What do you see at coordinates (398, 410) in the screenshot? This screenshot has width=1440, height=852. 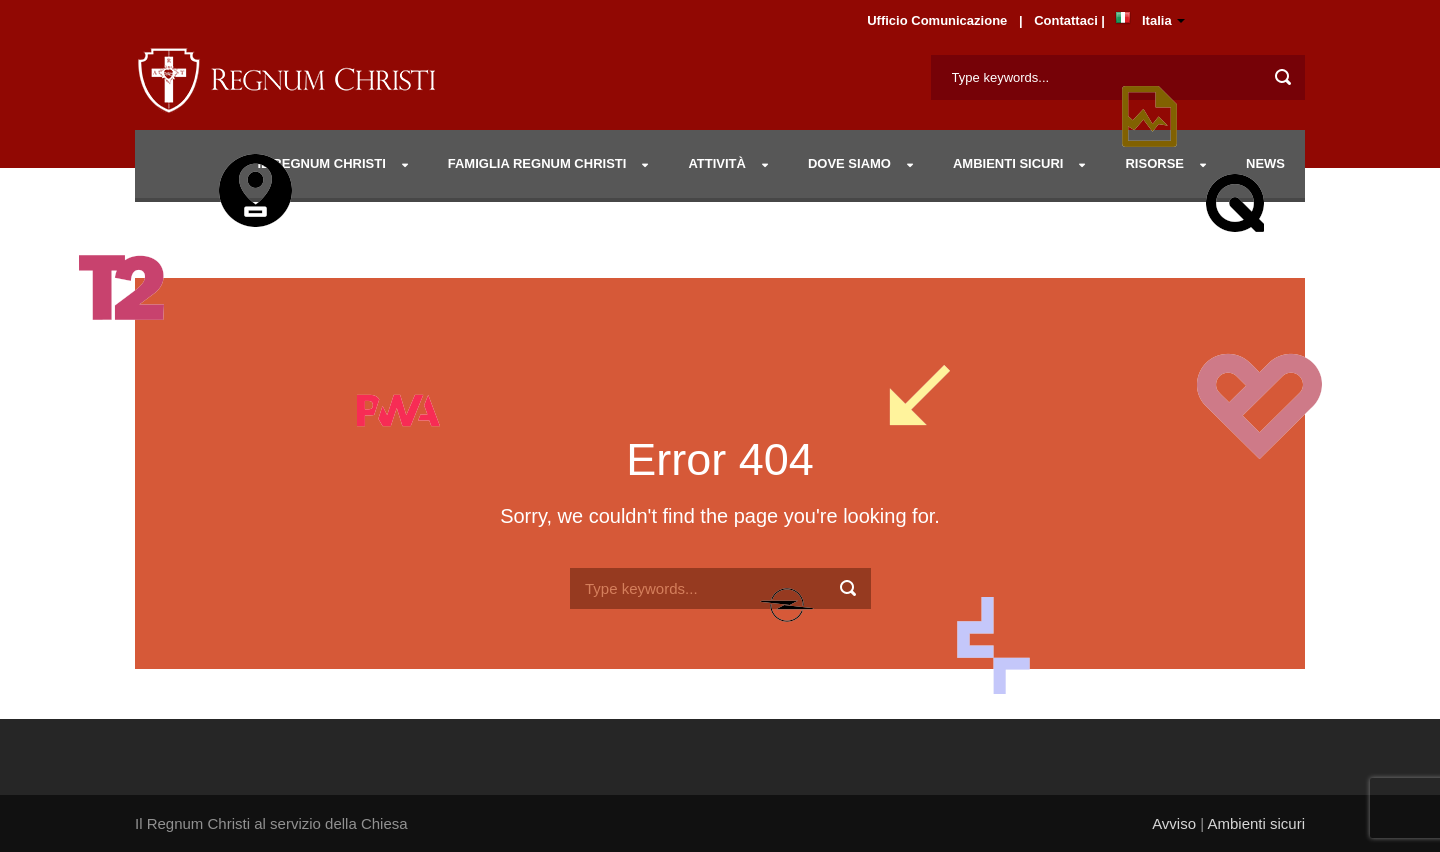 I see `progressive web app logo` at bounding box center [398, 410].